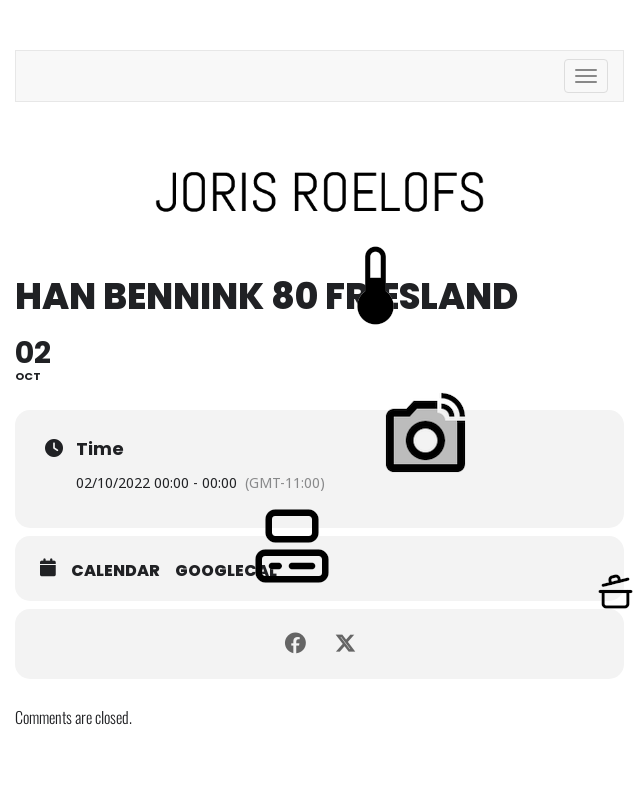 This screenshot has height=789, width=639. Describe the element at coordinates (292, 546) in the screenshot. I see `access desktop or computer settings` at that location.